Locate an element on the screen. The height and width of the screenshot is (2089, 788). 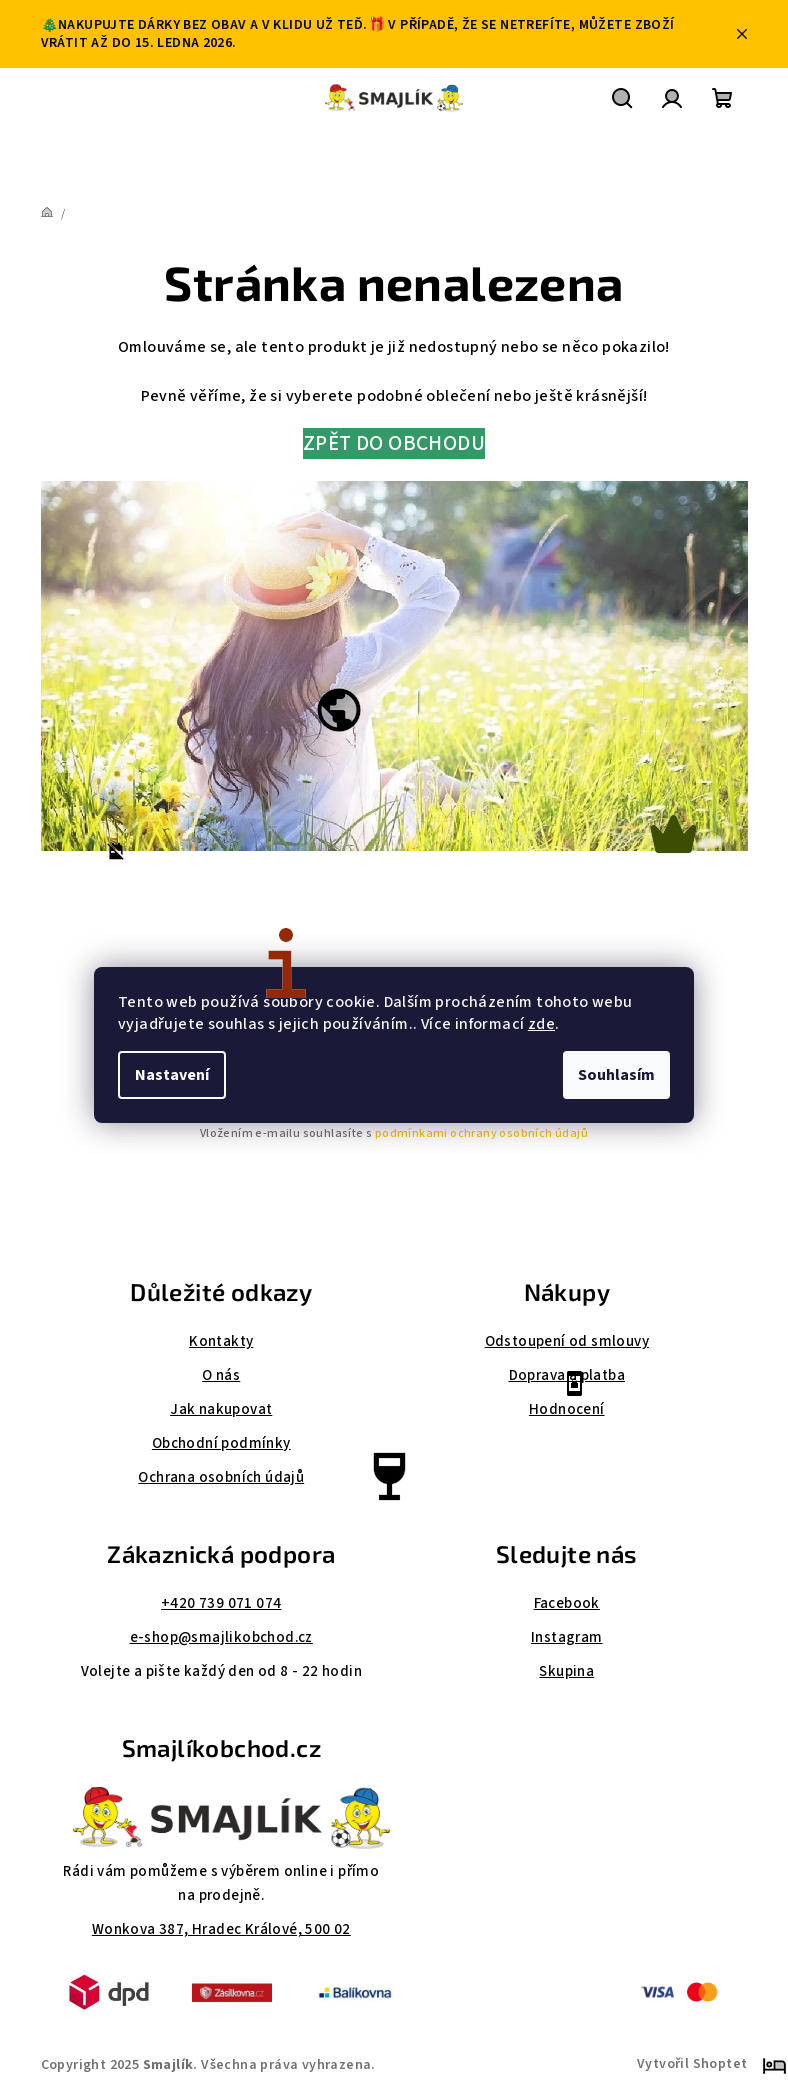
view more information or details is located at coordinates (286, 963).